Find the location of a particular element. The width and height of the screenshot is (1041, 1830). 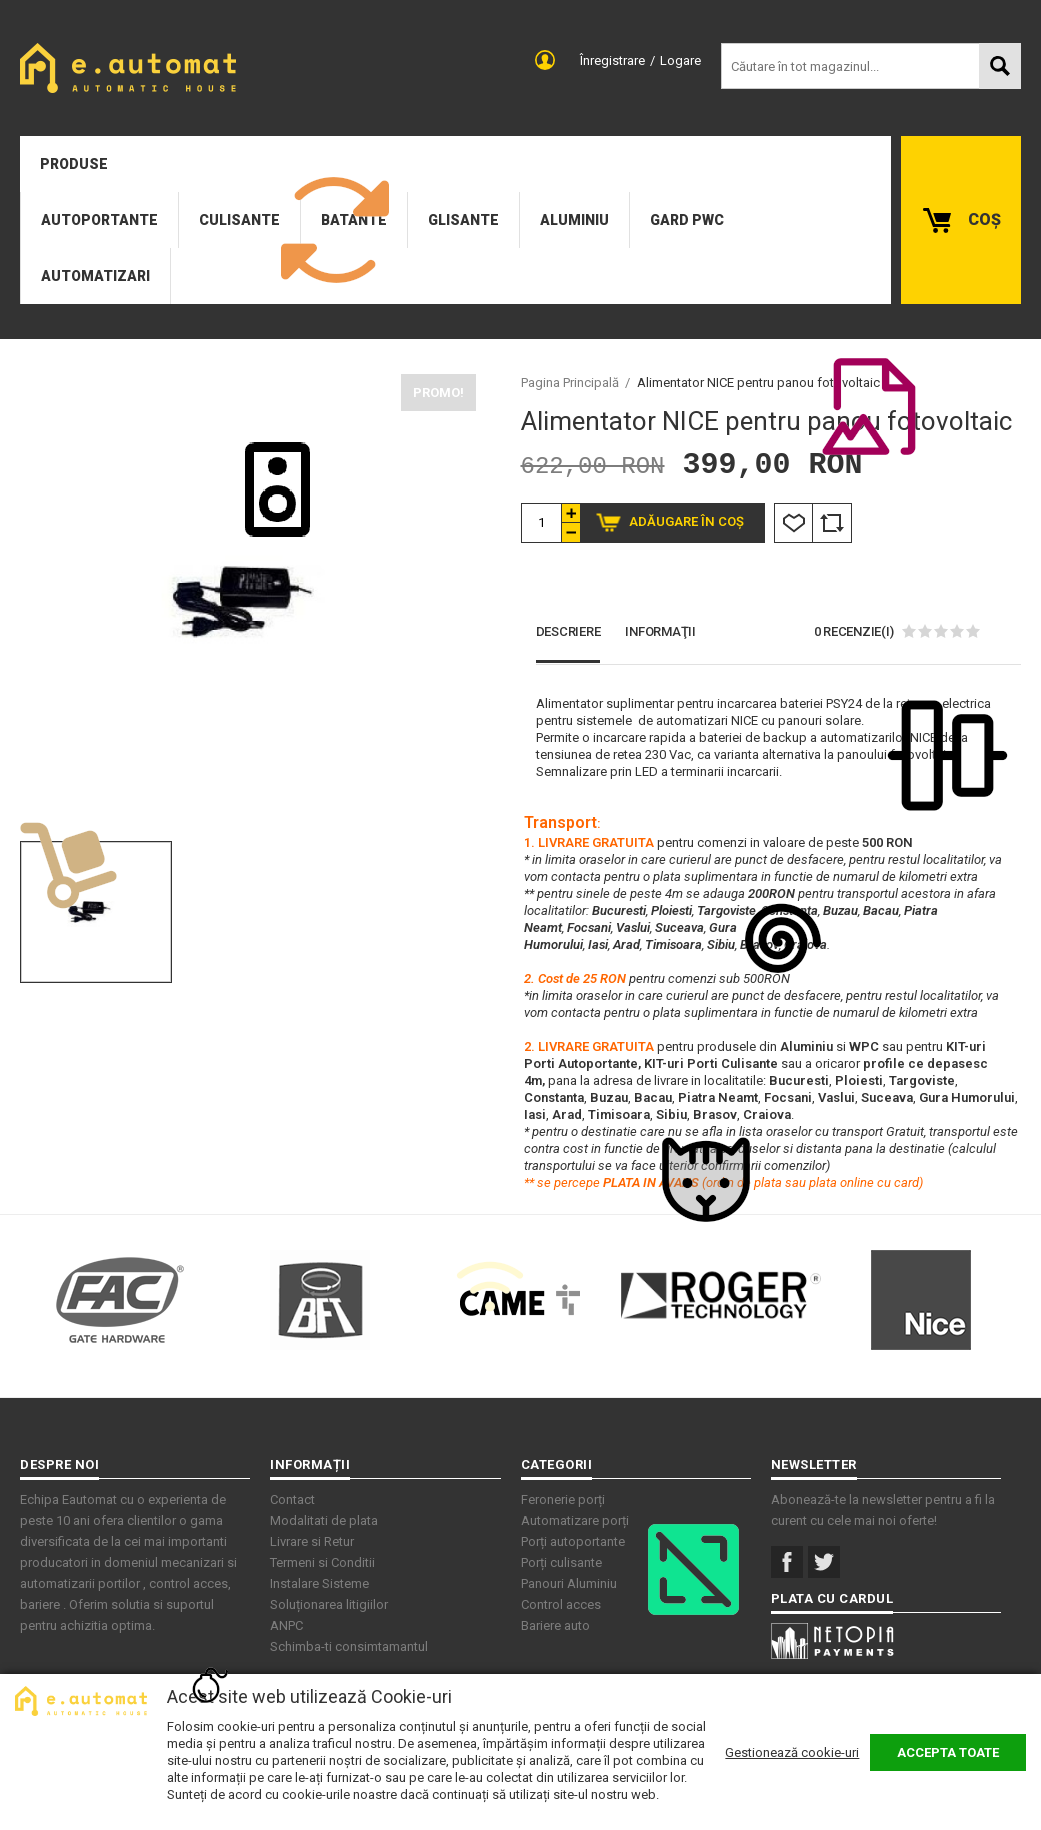

refresh or reload content is located at coordinates (335, 230).